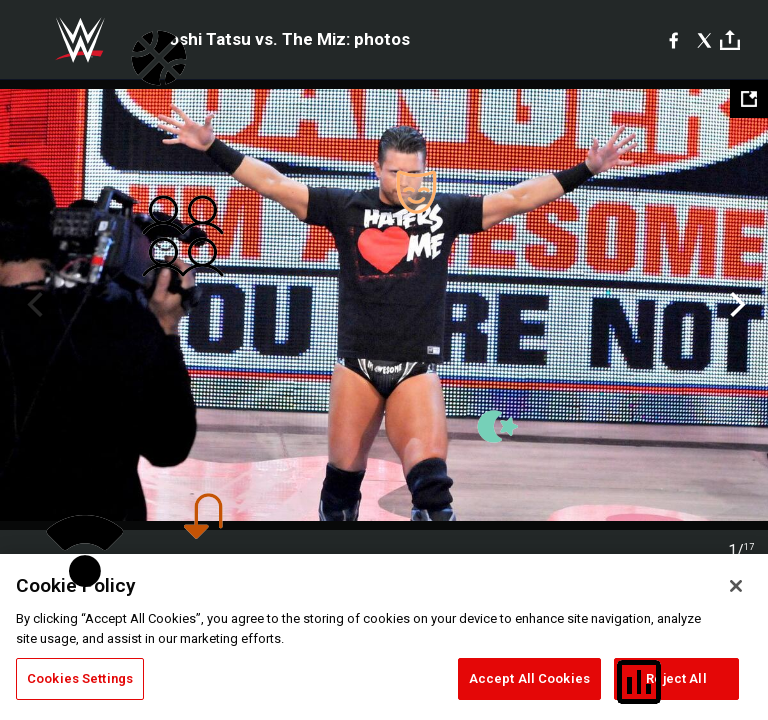  I want to click on undo or reverse previous action, so click(205, 516).